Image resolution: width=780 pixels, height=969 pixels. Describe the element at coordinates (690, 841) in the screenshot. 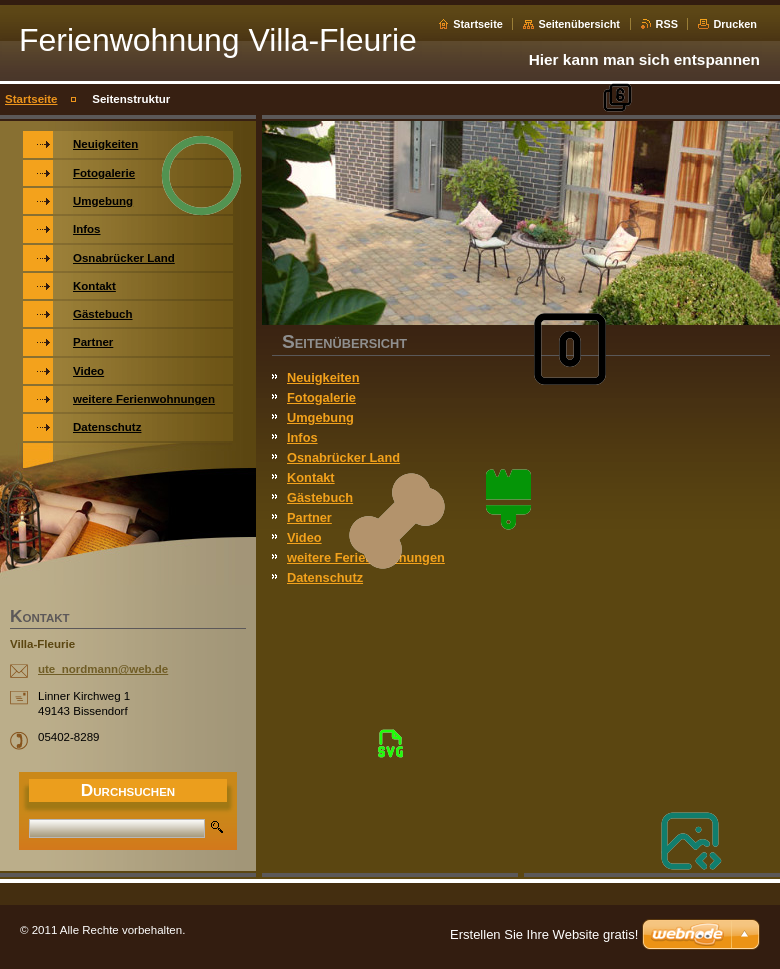

I see `view or edit image source code` at that location.